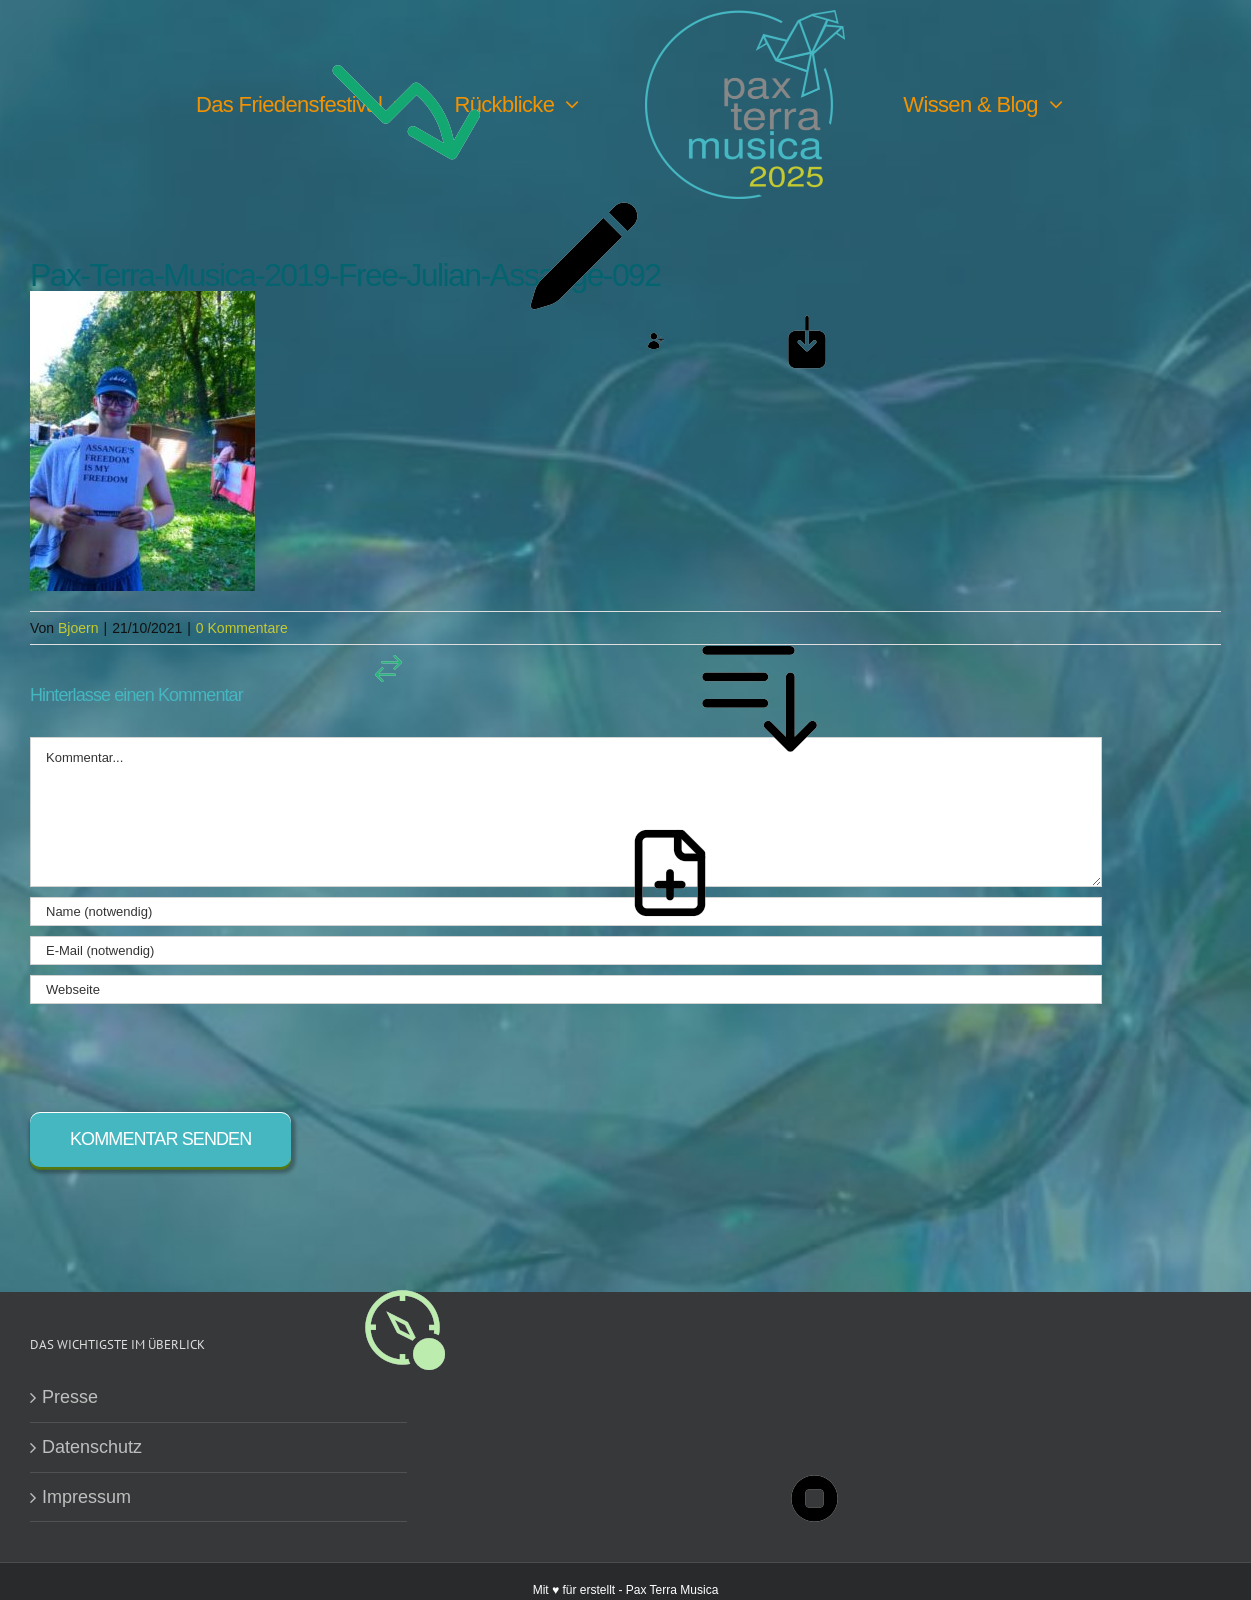 This screenshot has height=1600, width=1251. Describe the element at coordinates (670, 873) in the screenshot. I see `create a new file` at that location.